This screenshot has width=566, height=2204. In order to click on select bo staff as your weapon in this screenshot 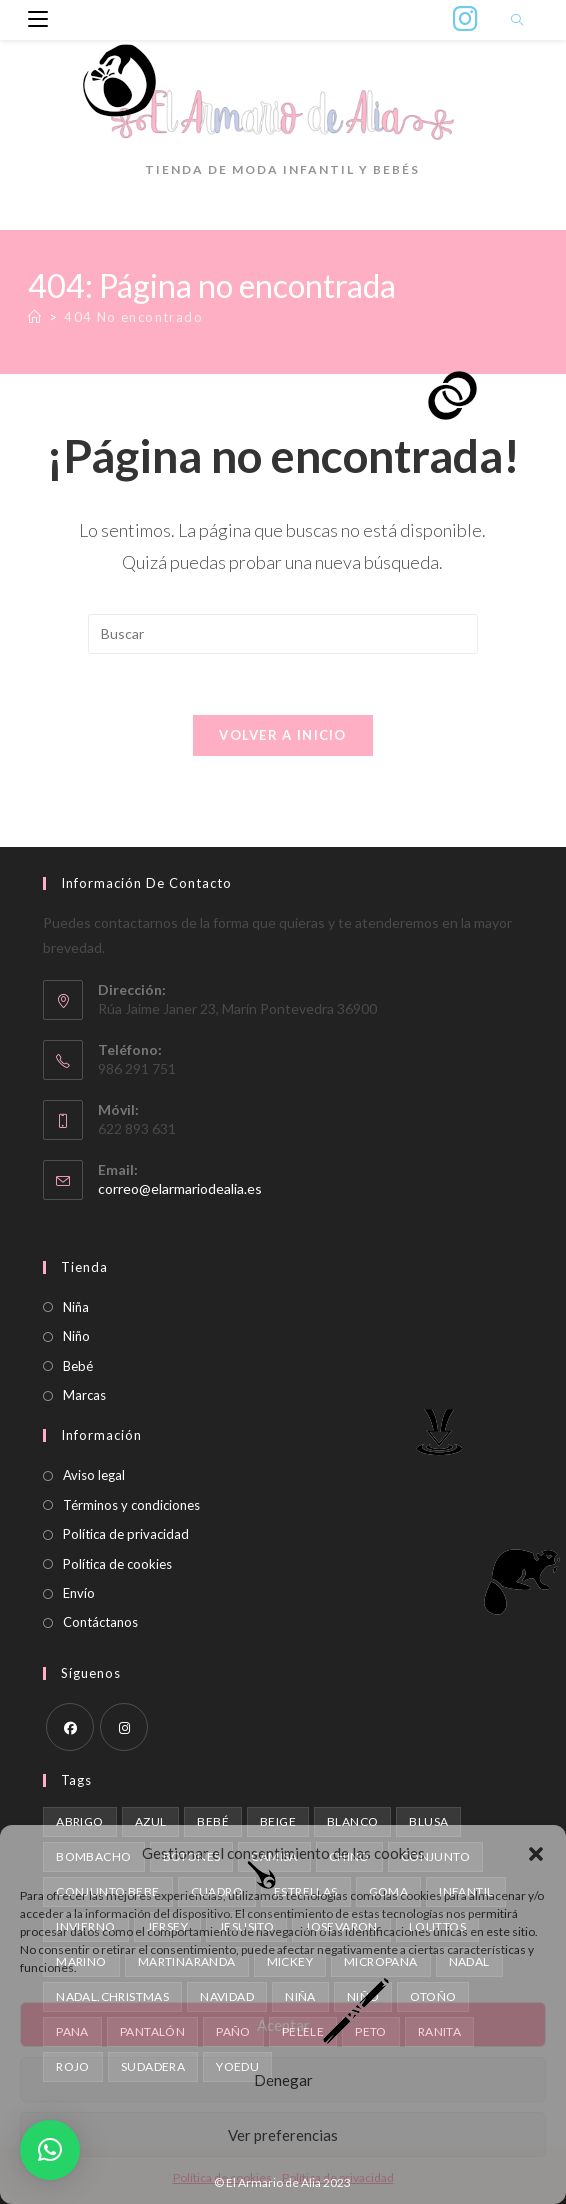, I will do `click(356, 2011)`.